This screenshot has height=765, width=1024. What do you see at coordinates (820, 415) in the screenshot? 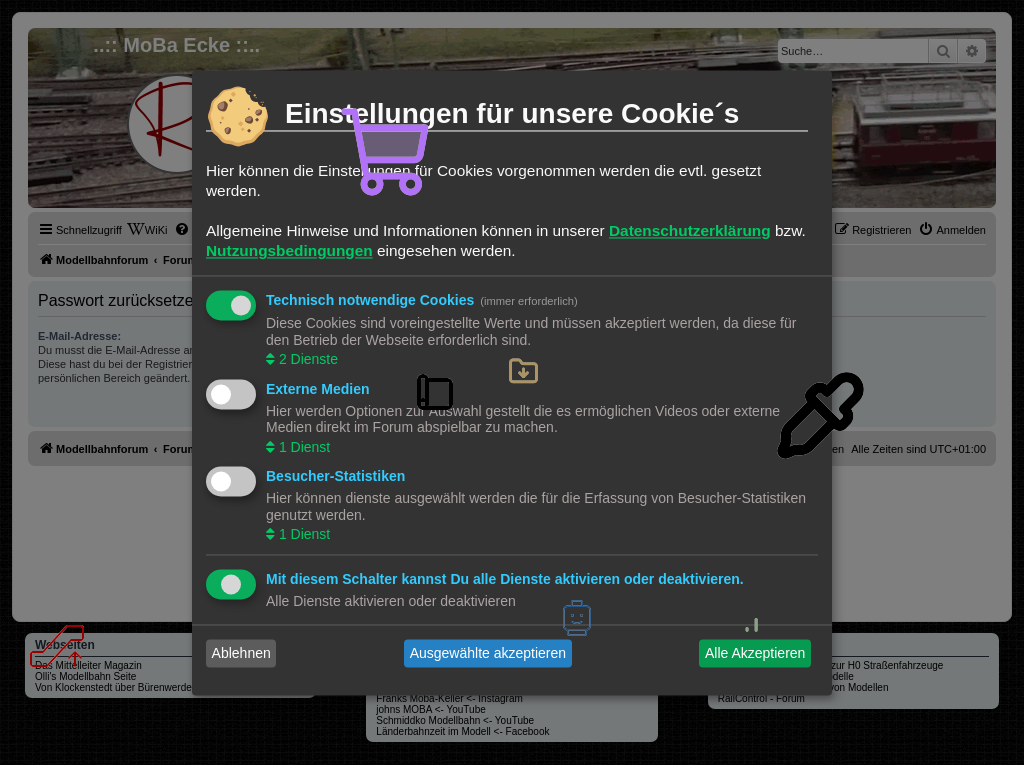
I see `pick a color from the canvas` at bounding box center [820, 415].